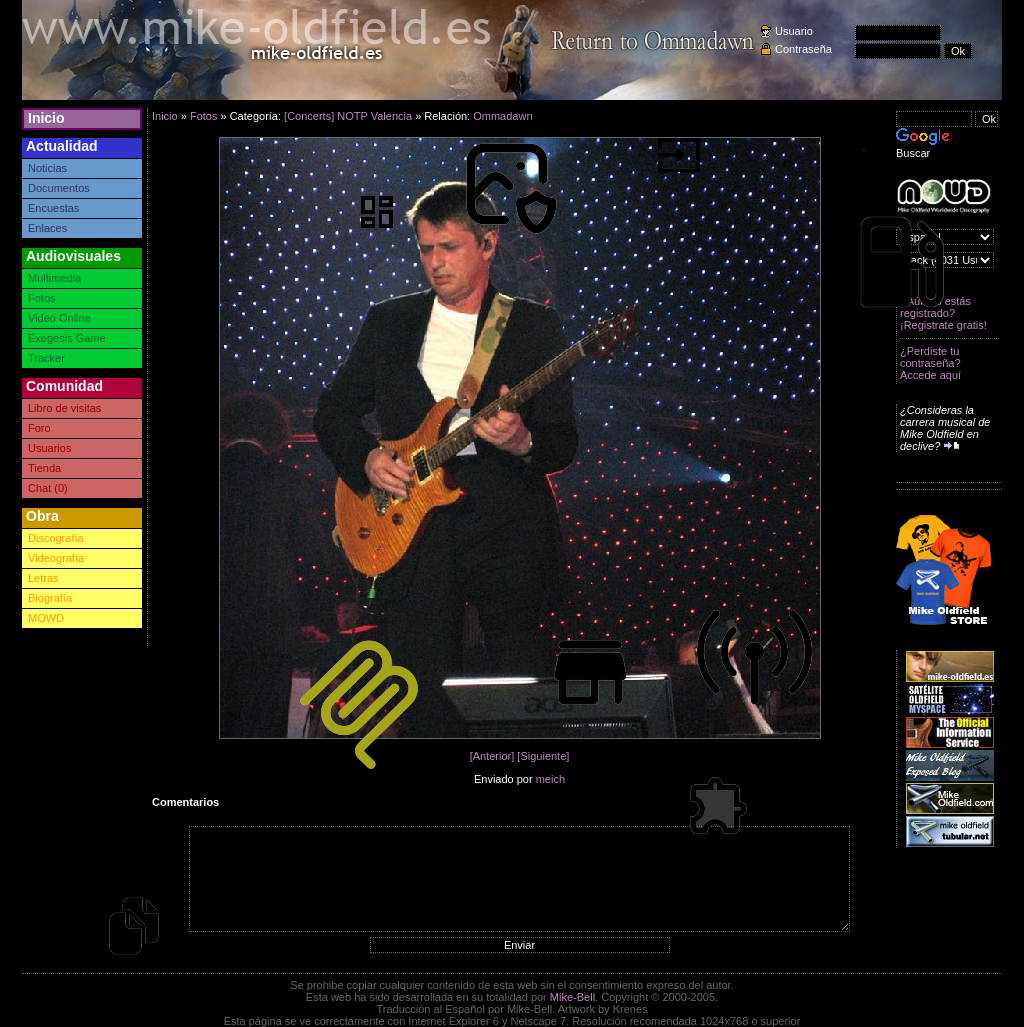 The image size is (1024, 1027). What do you see at coordinates (359, 704) in the screenshot?
I see `connect to model context protocol services` at bounding box center [359, 704].